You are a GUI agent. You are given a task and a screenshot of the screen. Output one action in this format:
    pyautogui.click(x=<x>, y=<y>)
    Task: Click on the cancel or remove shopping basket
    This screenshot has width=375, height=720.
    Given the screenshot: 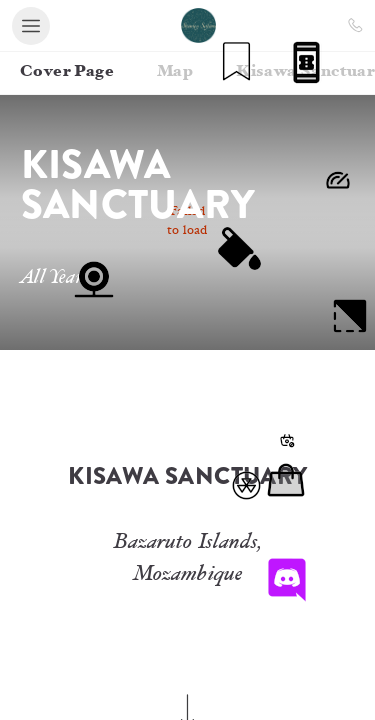 What is the action you would take?
    pyautogui.click(x=287, y=440)
    